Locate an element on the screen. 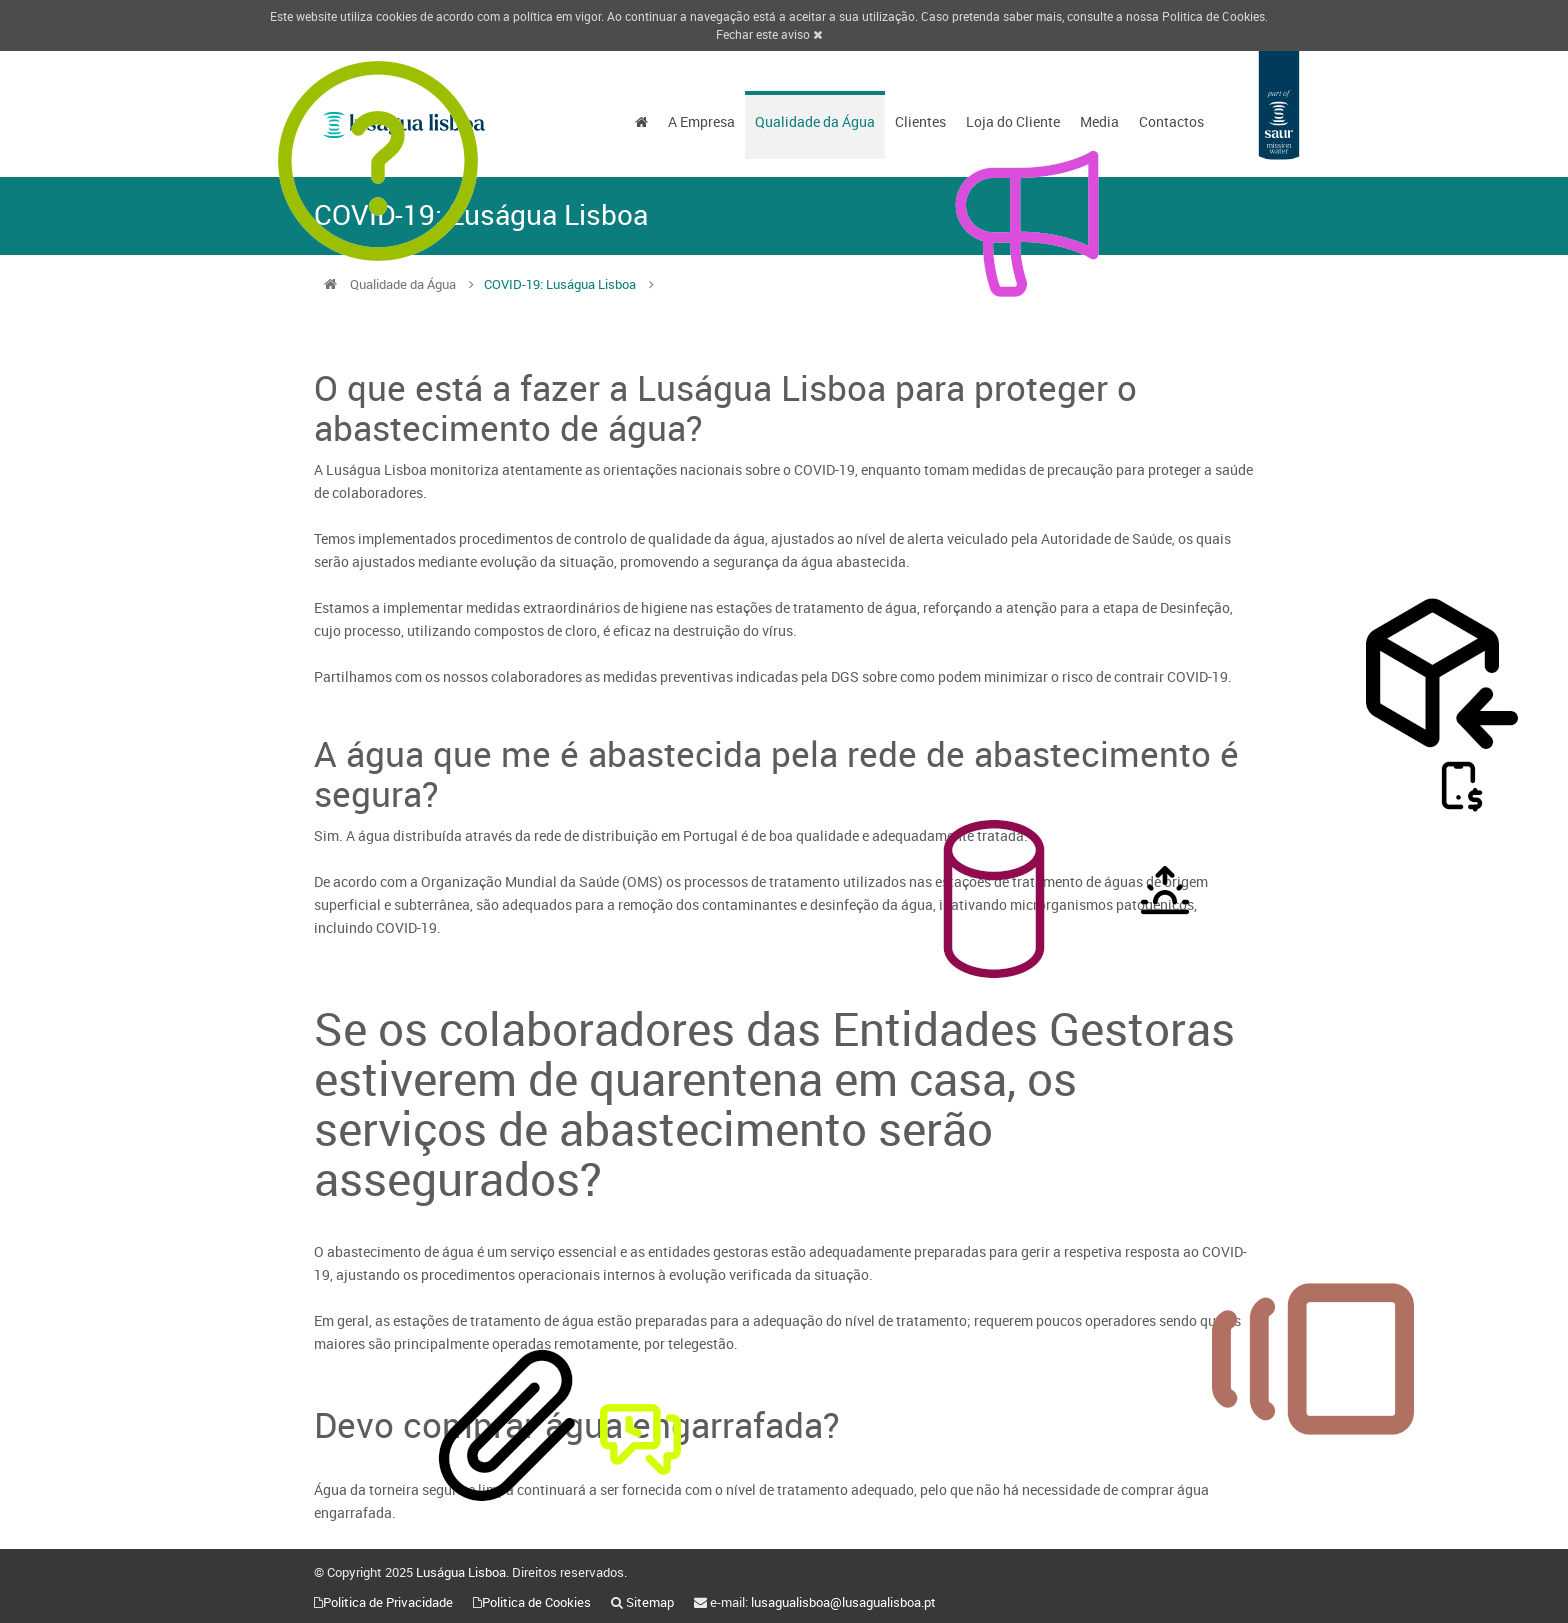  access help or support is located at coordinates (378, 161).